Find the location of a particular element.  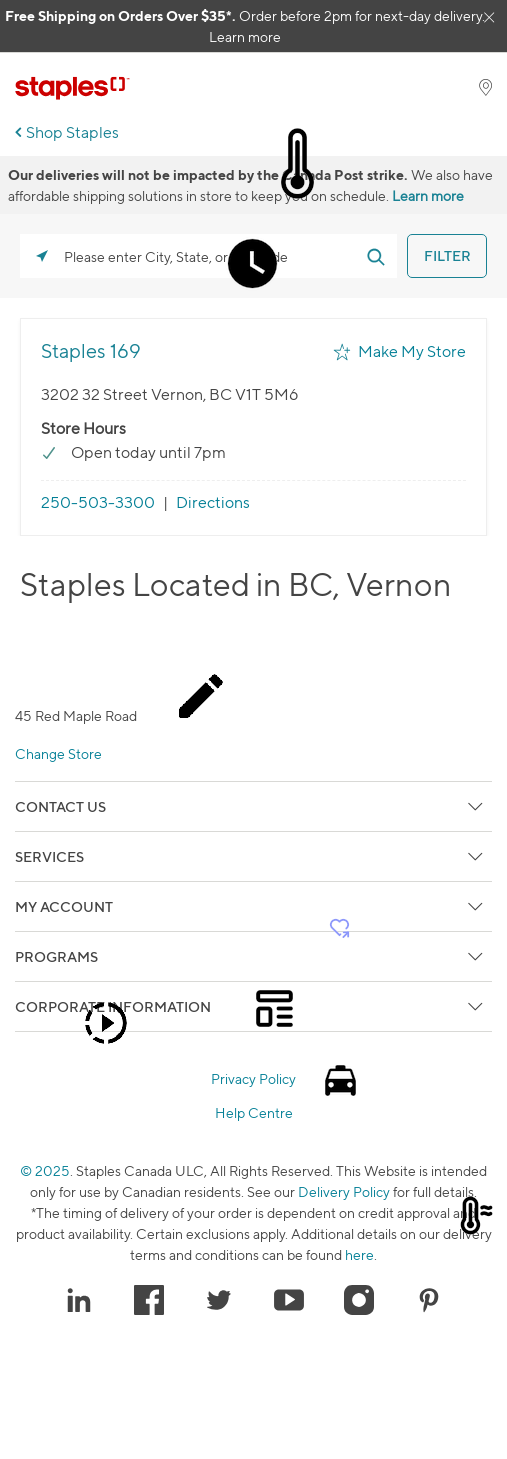

indicates high temperature or heat warning is located at coordinates (473, 1215).